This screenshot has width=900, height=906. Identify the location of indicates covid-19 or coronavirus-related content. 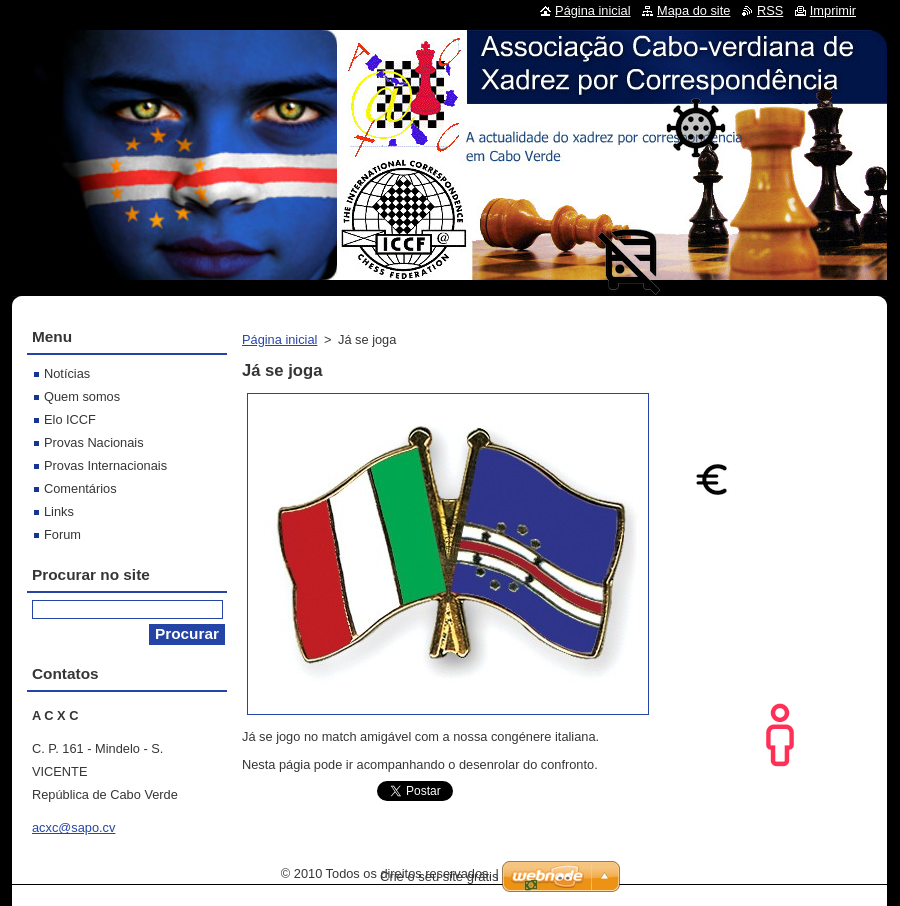
(696, 128).